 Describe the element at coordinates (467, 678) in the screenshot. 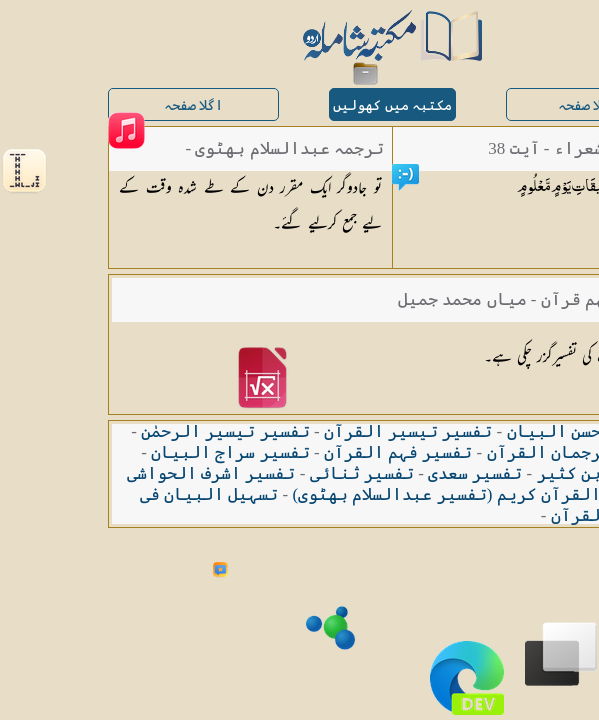

I see `open microsoft edge developer browser` at that location.